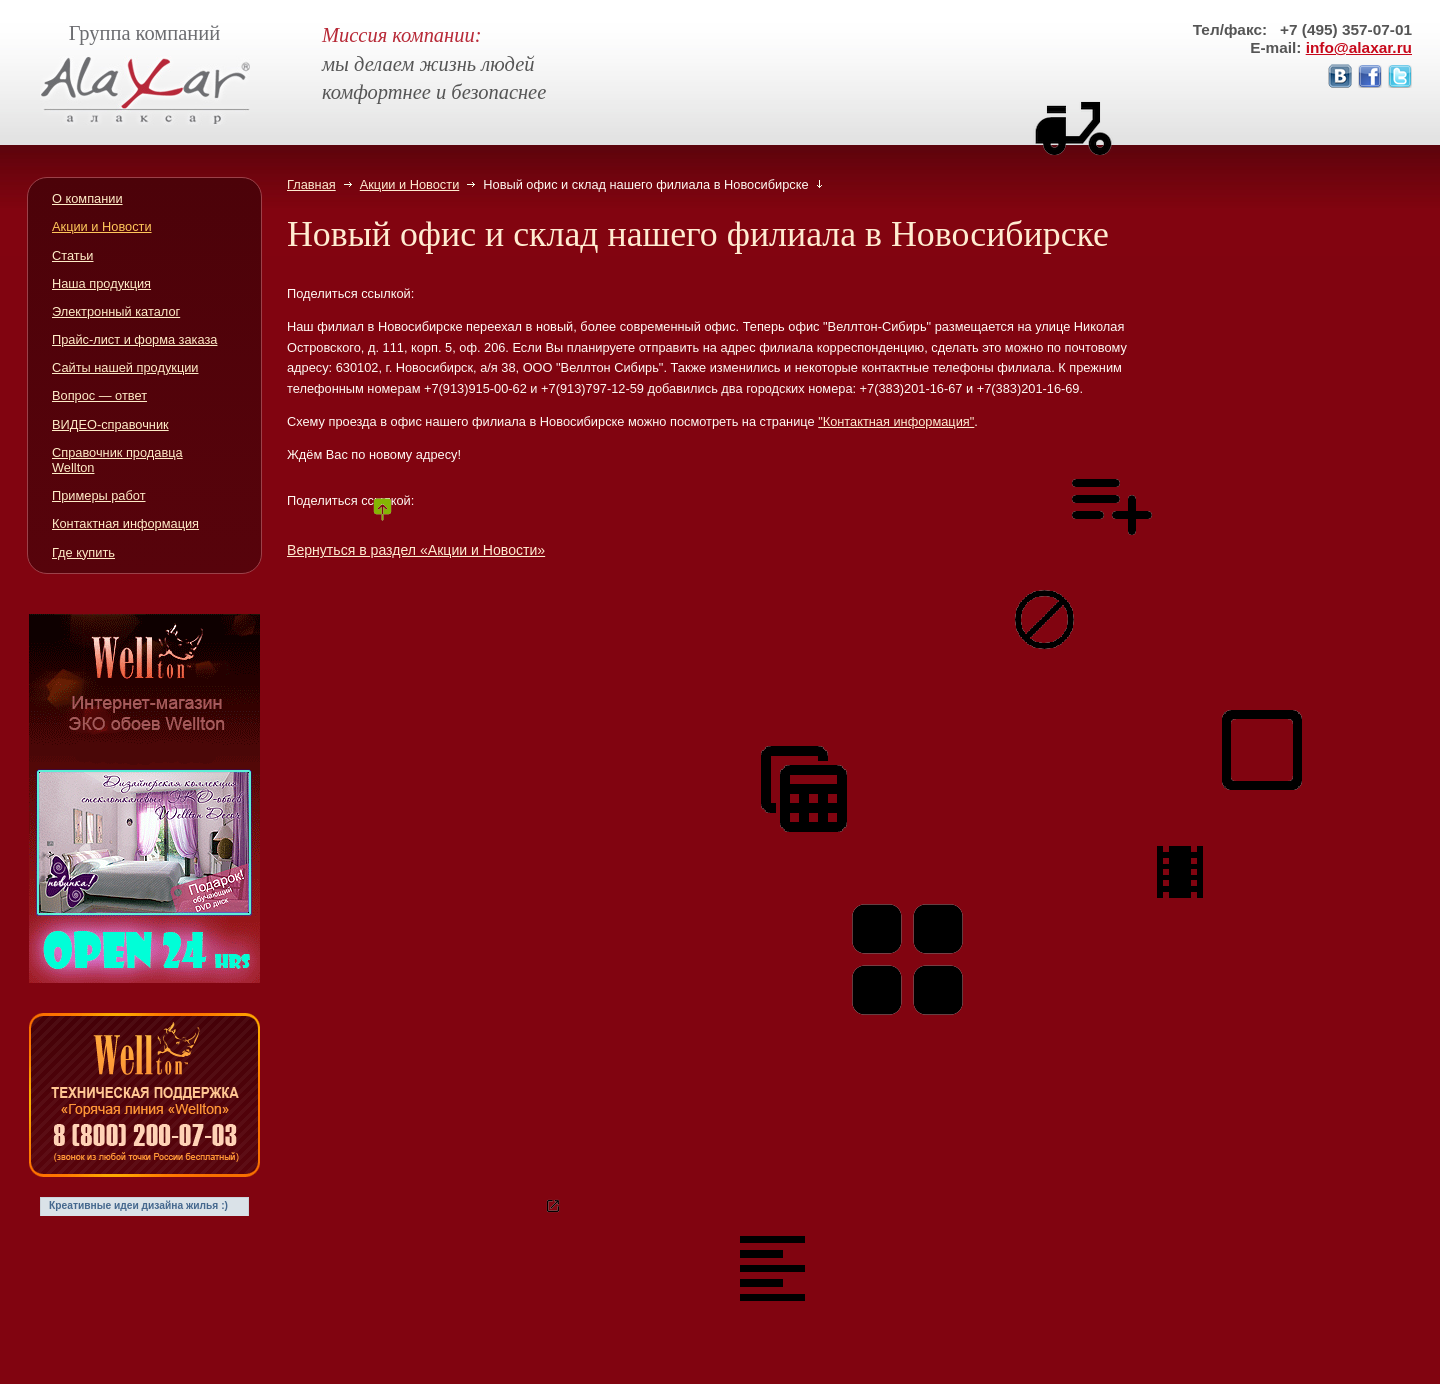  What do you see at coordinates (1262, 750) in the screenshot?
I see `select or crop a square area` at bounding box center [1262, 750].